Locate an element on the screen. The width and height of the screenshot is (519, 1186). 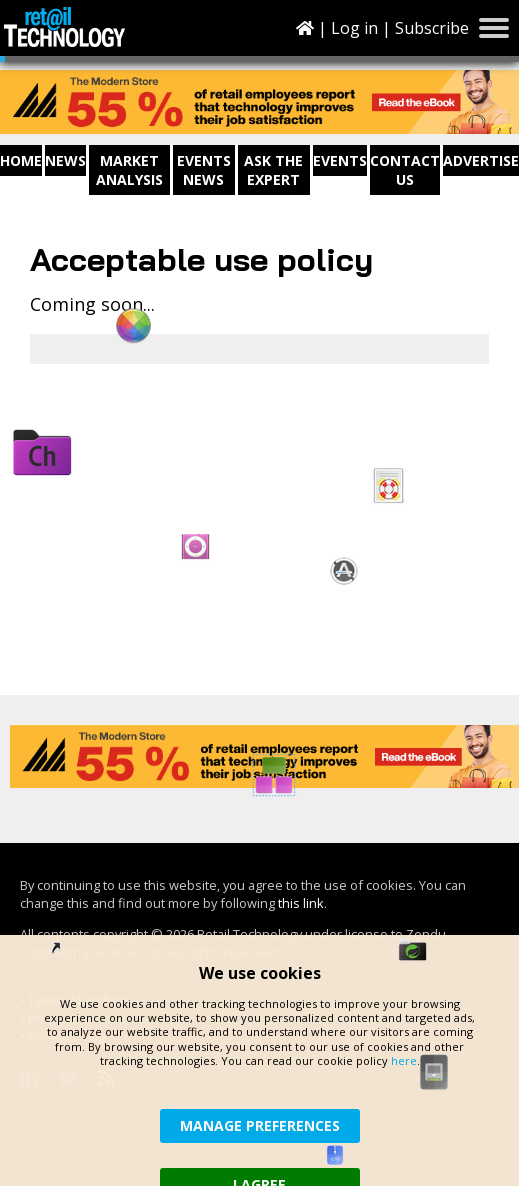
select all items in the current view is located at coordinates (274, 775).